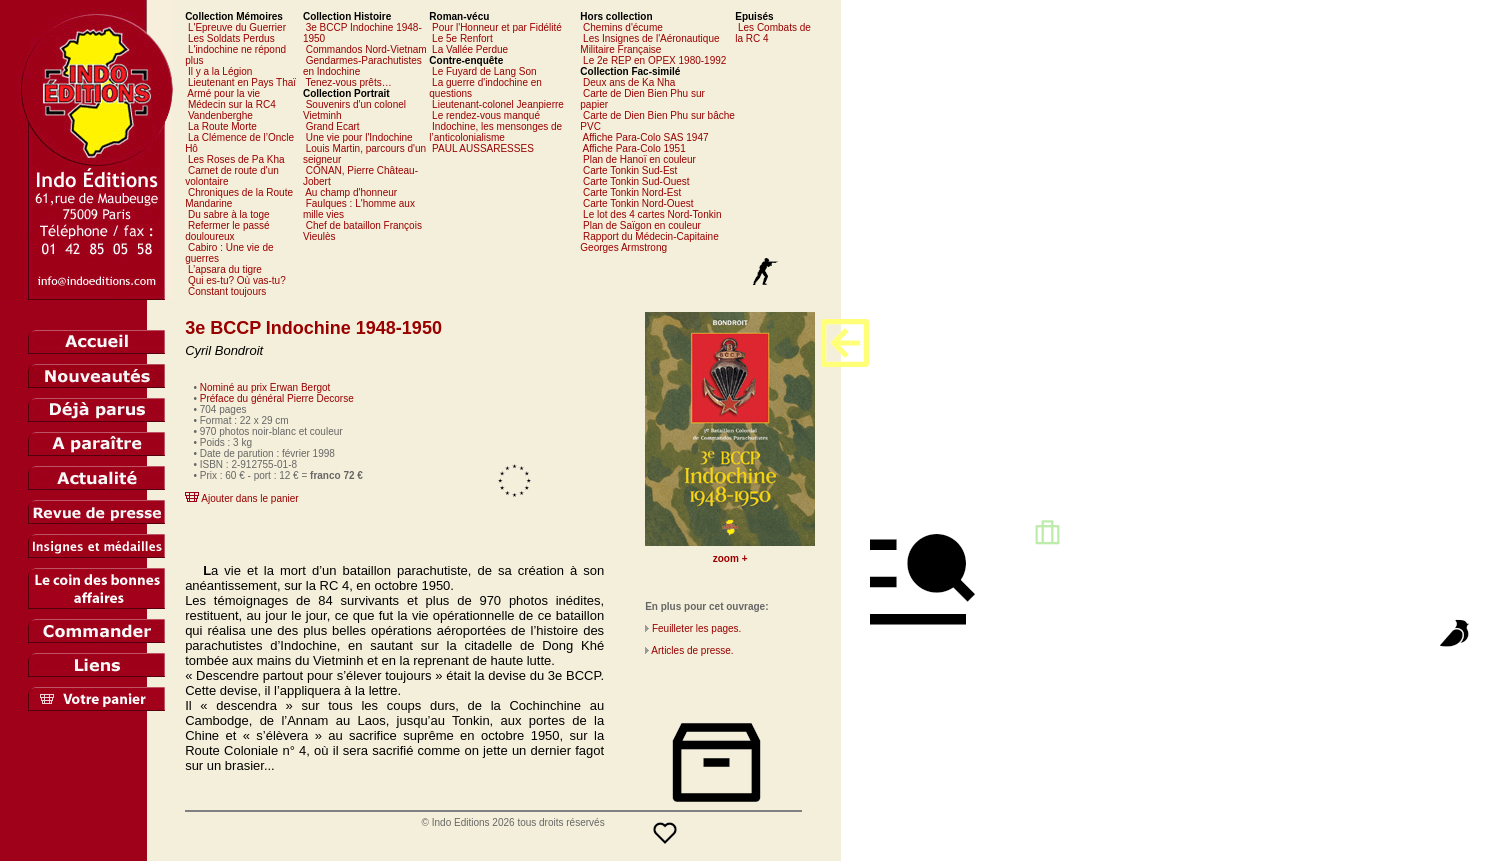  Describe the element at coordinates (845, 343) in the screenshot. I see `go back to the previous screen` at that location.